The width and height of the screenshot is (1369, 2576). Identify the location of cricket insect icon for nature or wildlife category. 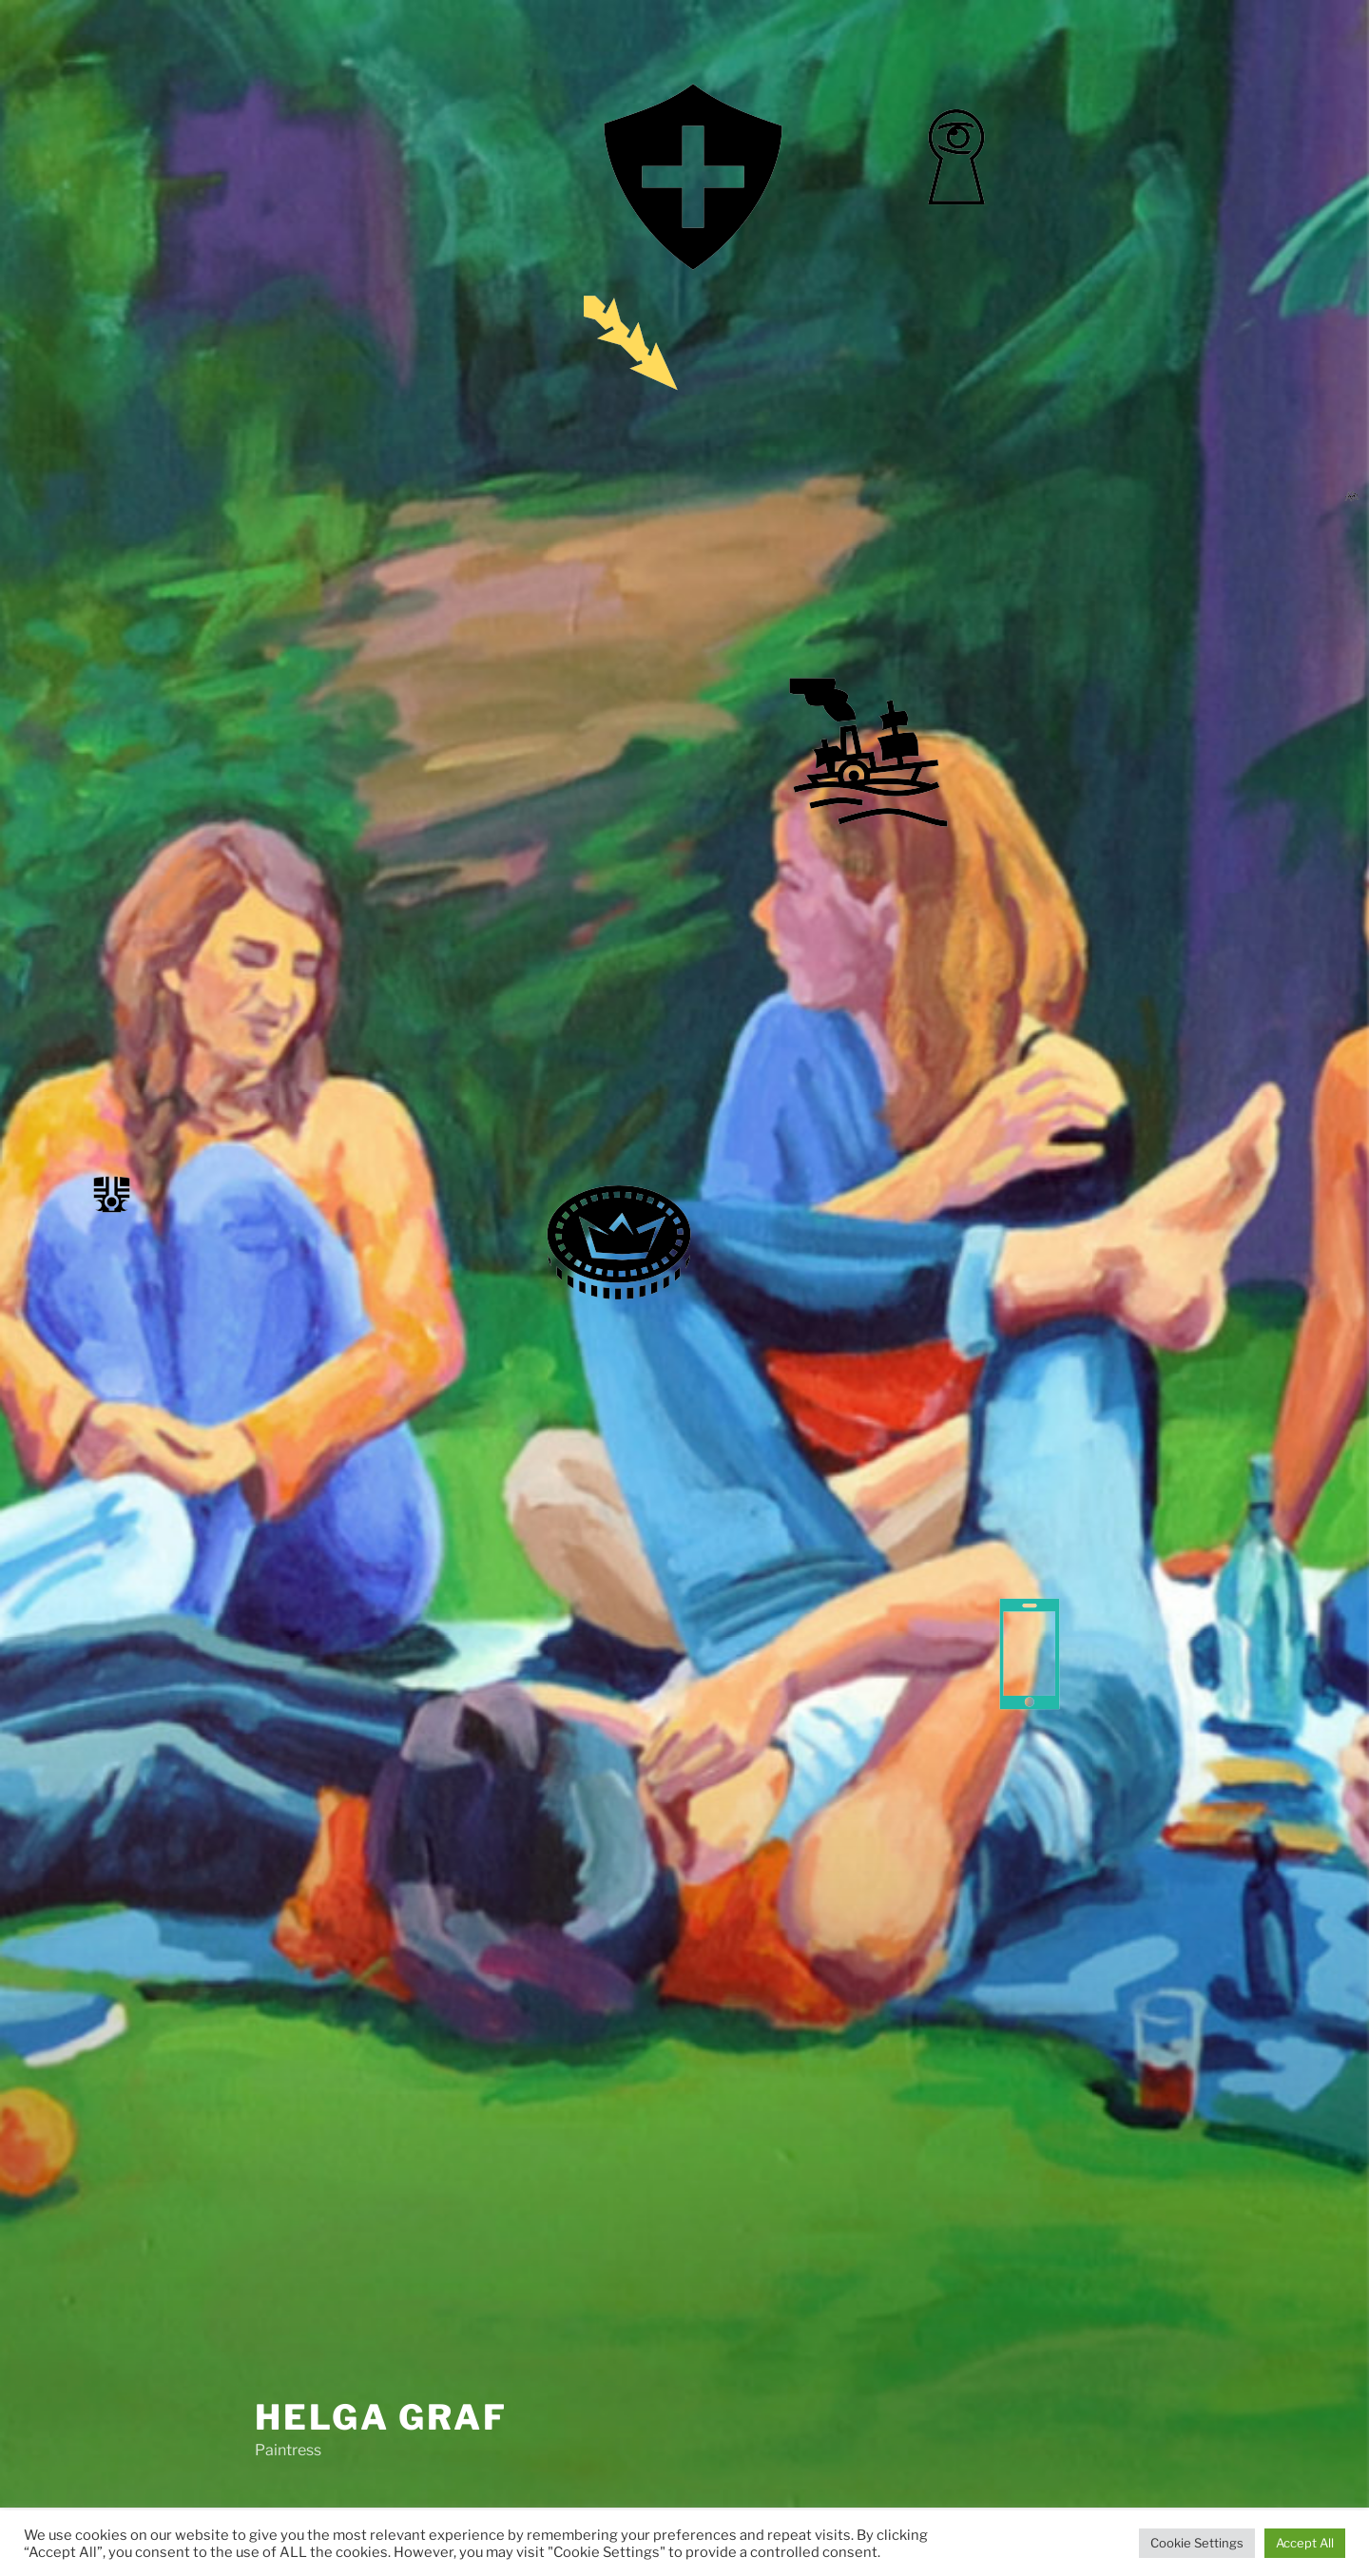
(1352, 496).